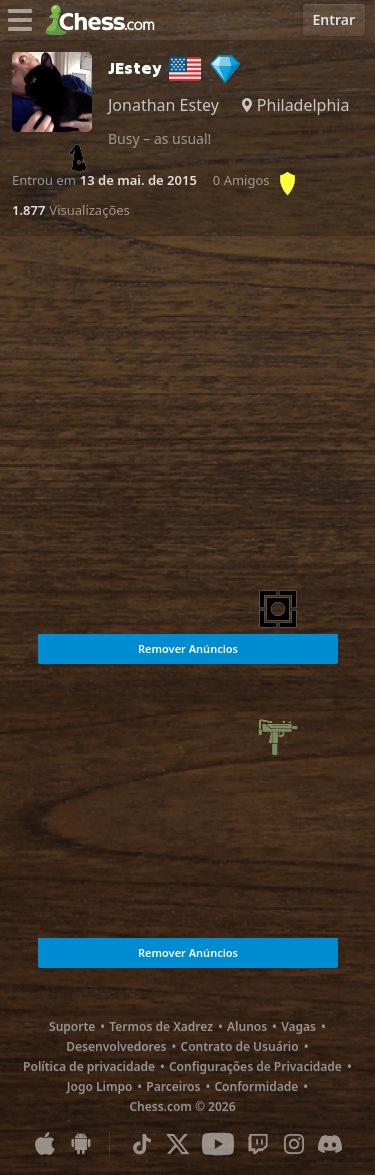  I want to click on access security or privacy settings, so click(287, 183).